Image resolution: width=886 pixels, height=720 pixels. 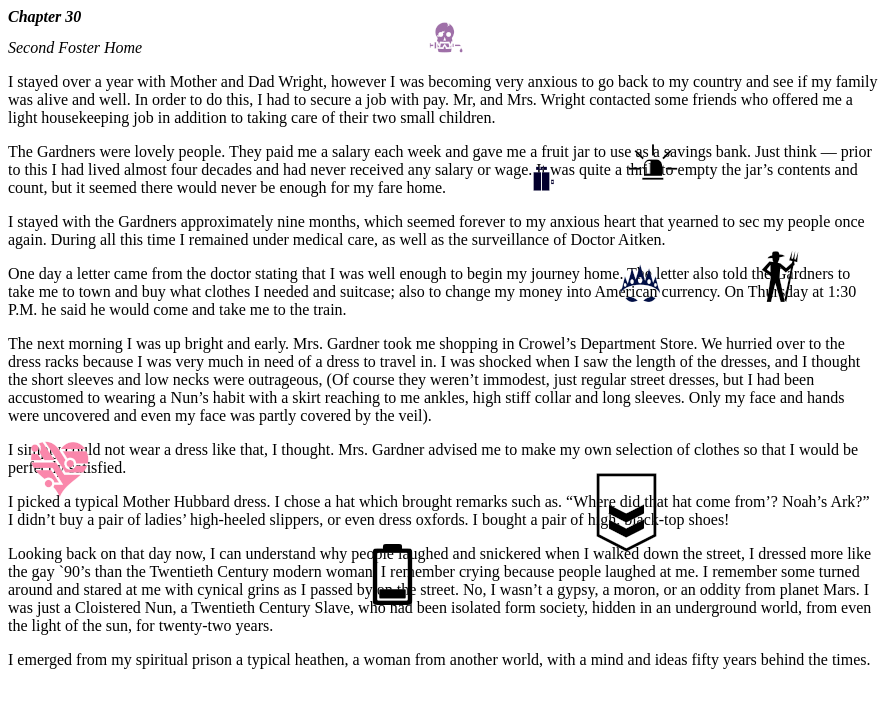 I want to click on indicates rank level 2 or sergeant status, so click(x=626, y=512).